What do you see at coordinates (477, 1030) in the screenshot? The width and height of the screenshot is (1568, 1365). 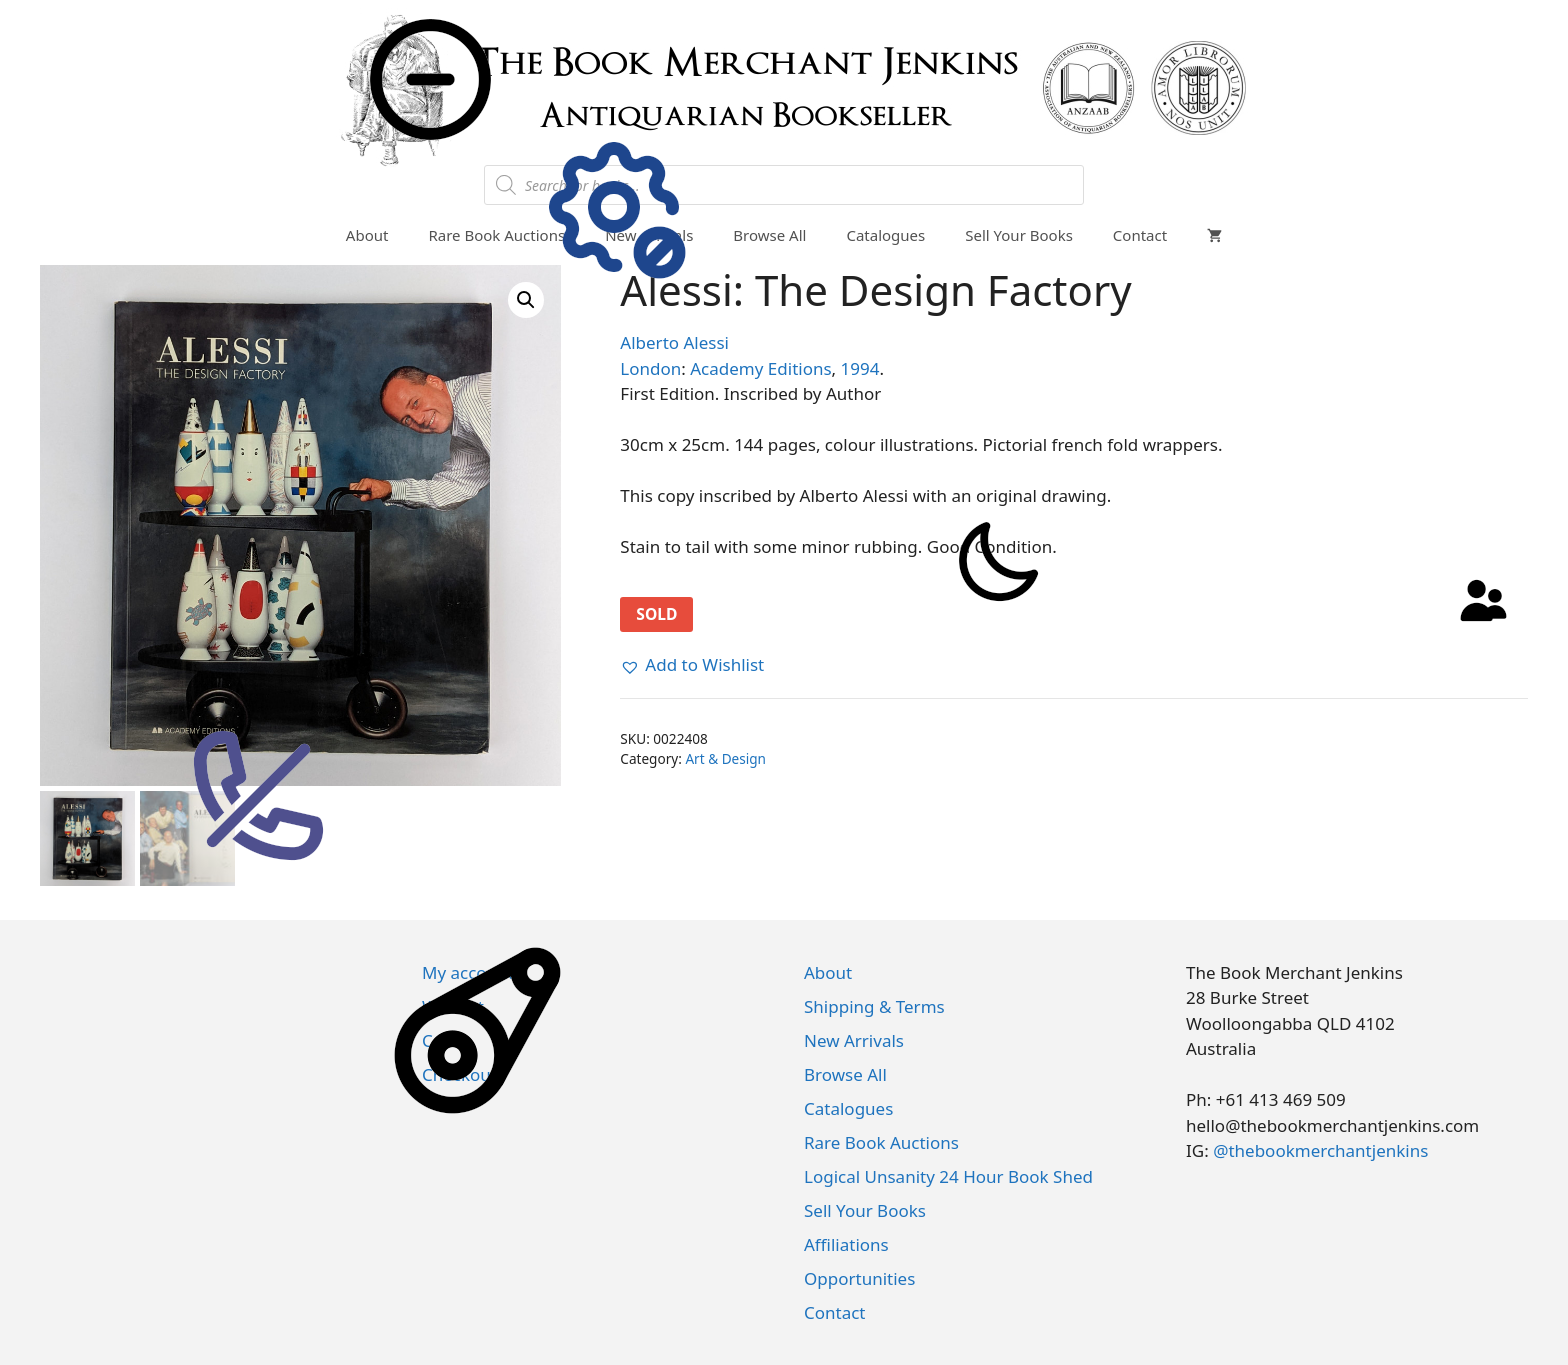 I see `view digital assets or resources` at bounding box center [477, 1030].